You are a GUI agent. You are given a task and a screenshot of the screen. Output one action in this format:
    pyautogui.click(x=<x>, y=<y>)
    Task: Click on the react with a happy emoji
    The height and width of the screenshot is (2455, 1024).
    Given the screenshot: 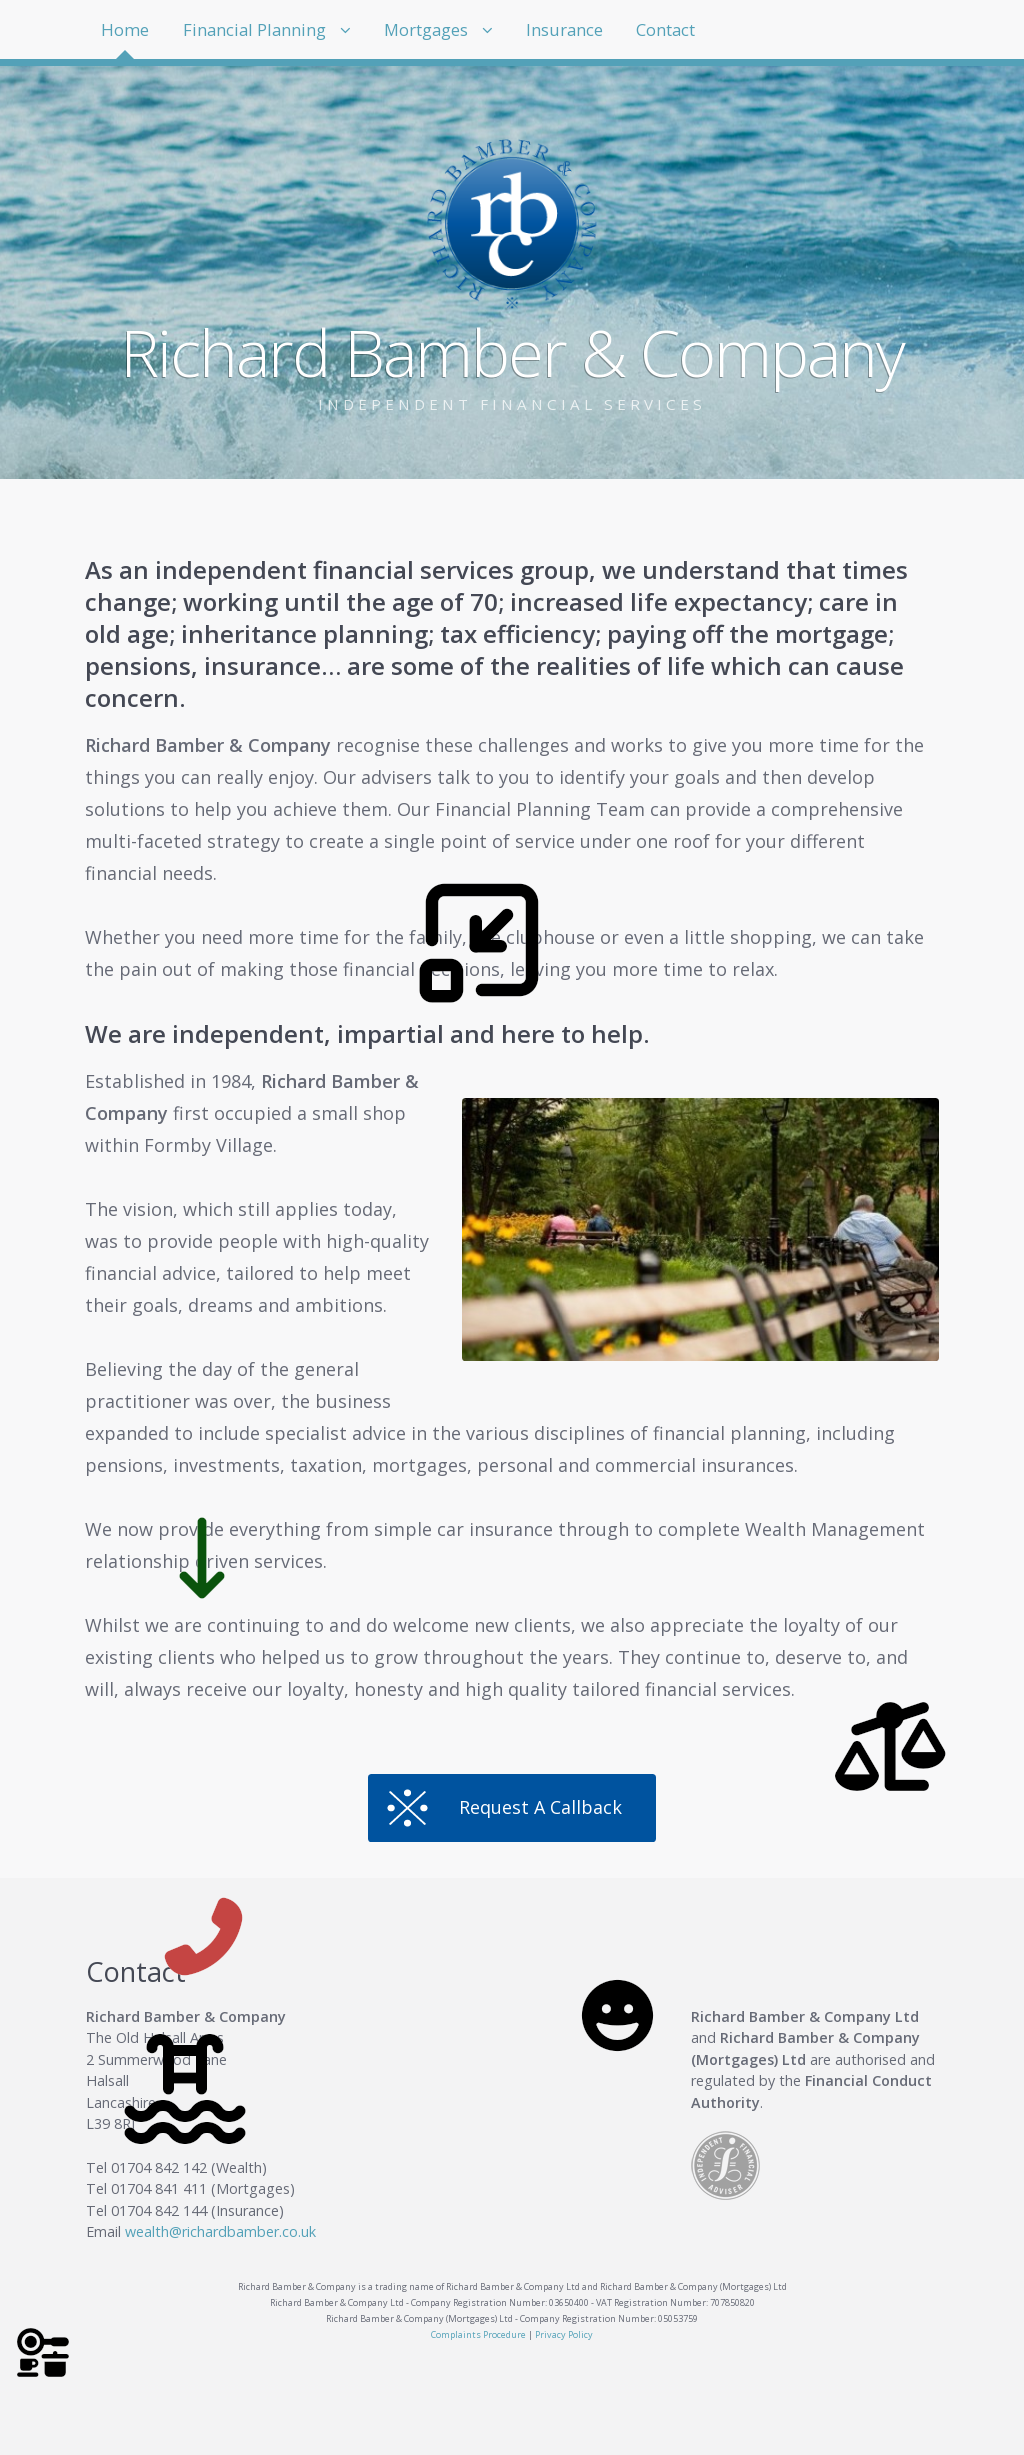 What is the action you would take?
    pyautogui.click(x=617, y=2015)
    